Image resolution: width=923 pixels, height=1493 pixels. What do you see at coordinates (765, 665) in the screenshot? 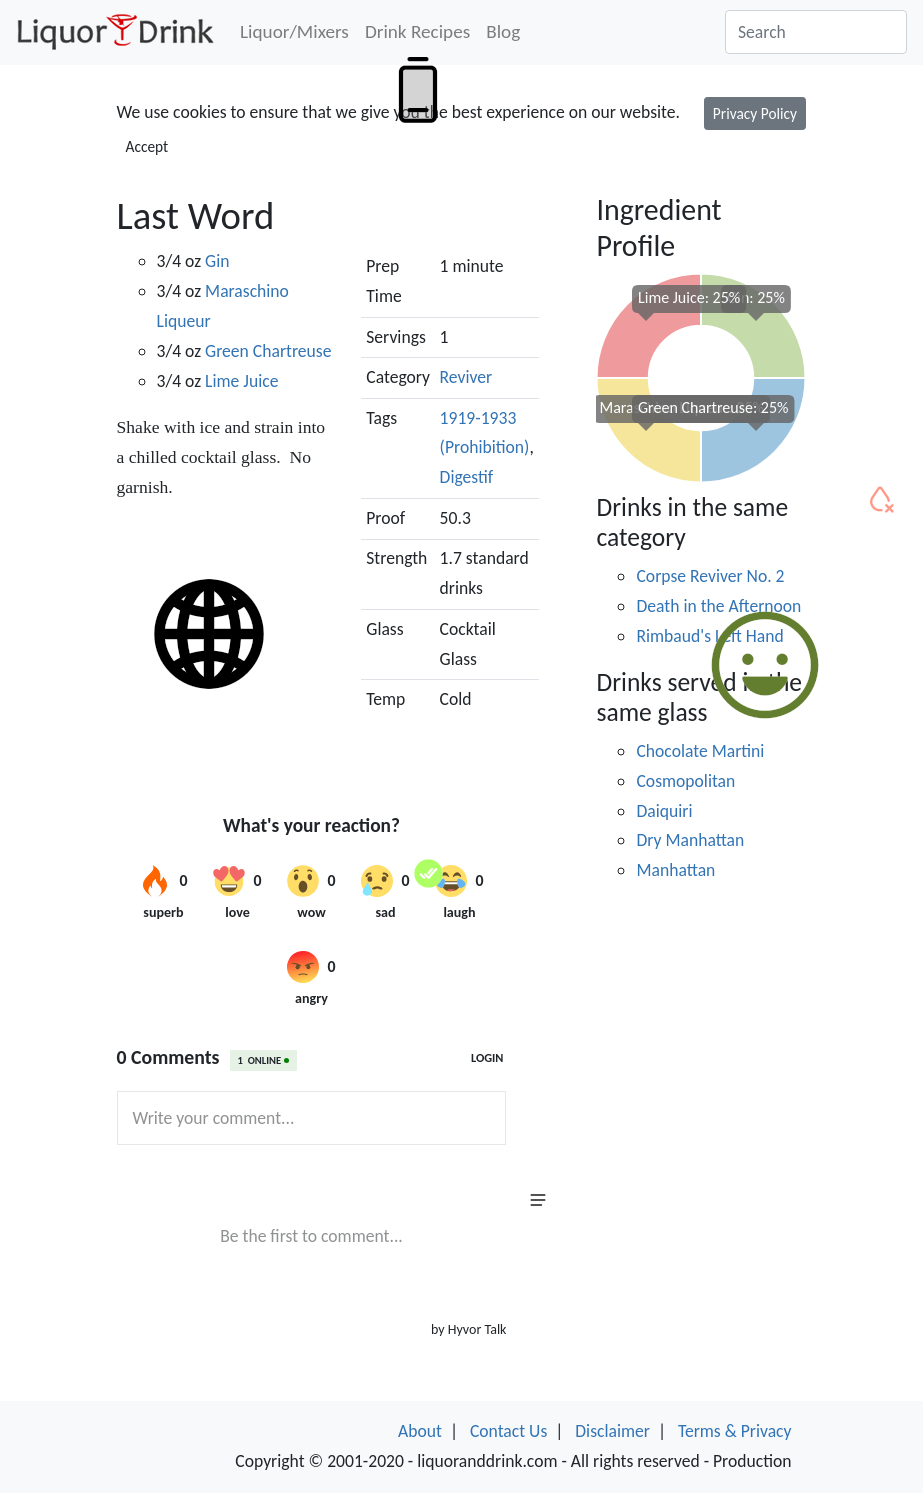
I see `rate your experience positively` at bounding box center [765, 665].